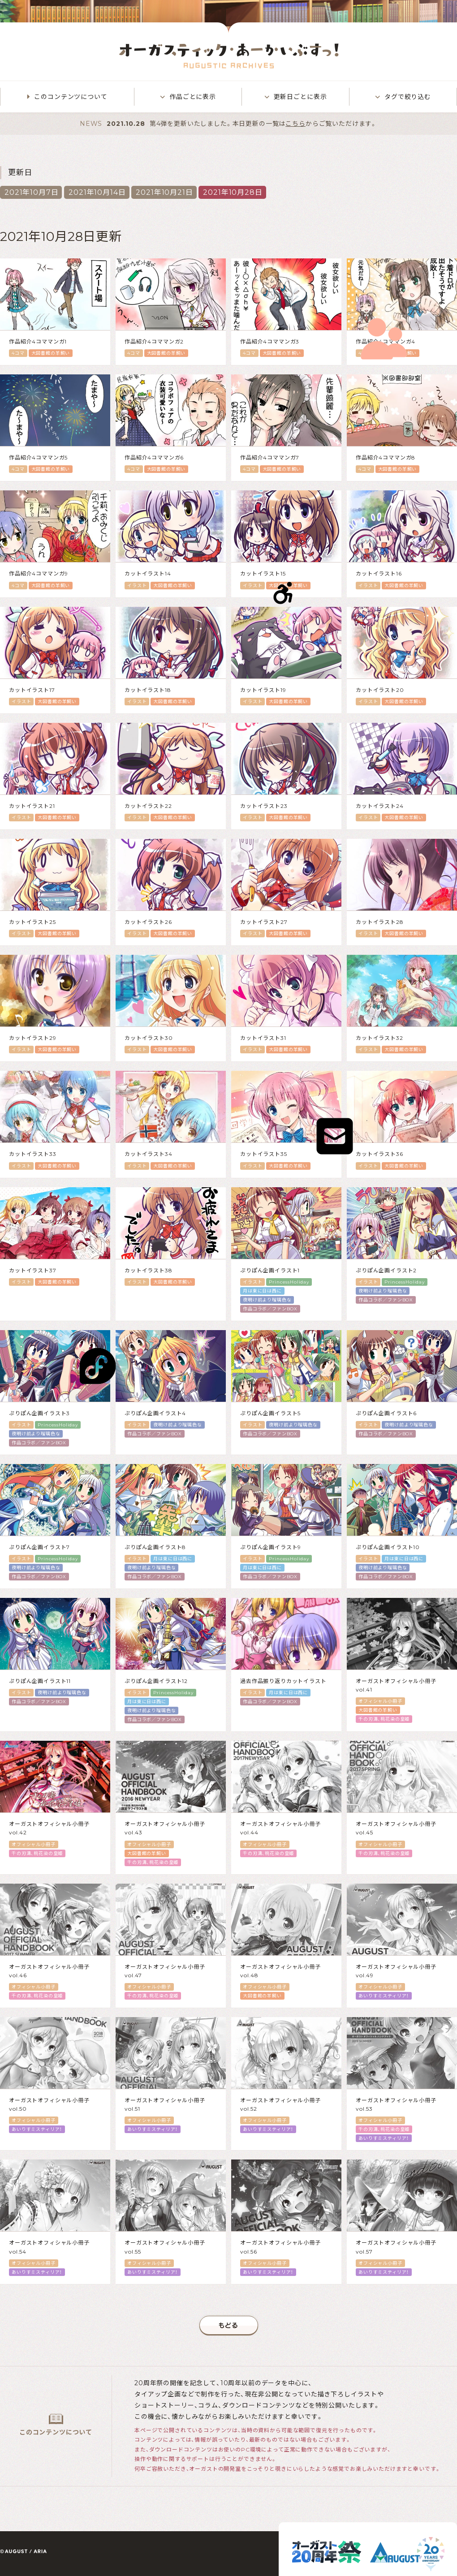  Describe the element at coordinates (98, 1366) in the screenshot. I see `Fedora Linux logo` at that location.